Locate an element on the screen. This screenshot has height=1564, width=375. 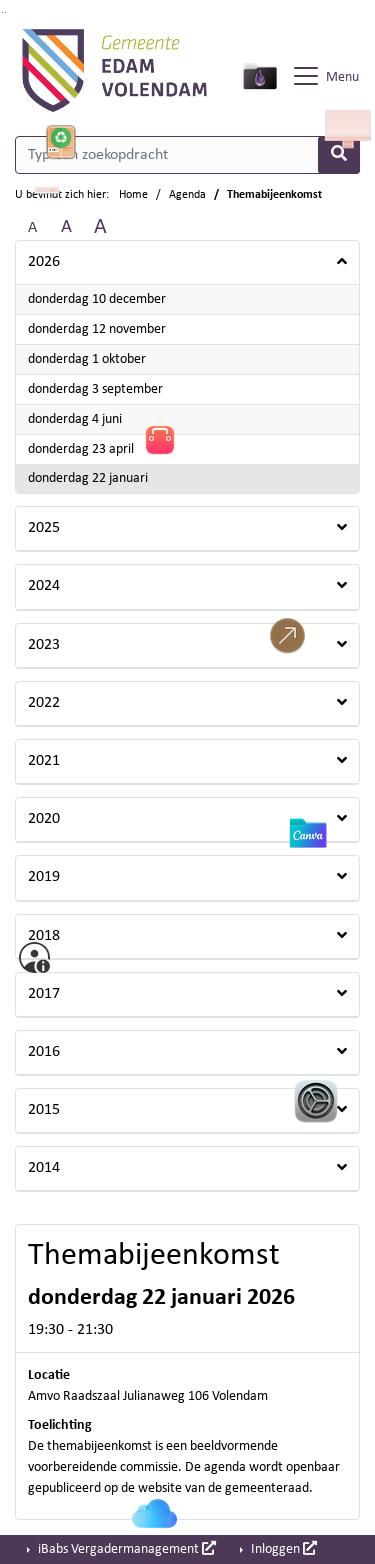
open iCloud Drive to access cloud-synced files is located at coordinates (154, 1513).